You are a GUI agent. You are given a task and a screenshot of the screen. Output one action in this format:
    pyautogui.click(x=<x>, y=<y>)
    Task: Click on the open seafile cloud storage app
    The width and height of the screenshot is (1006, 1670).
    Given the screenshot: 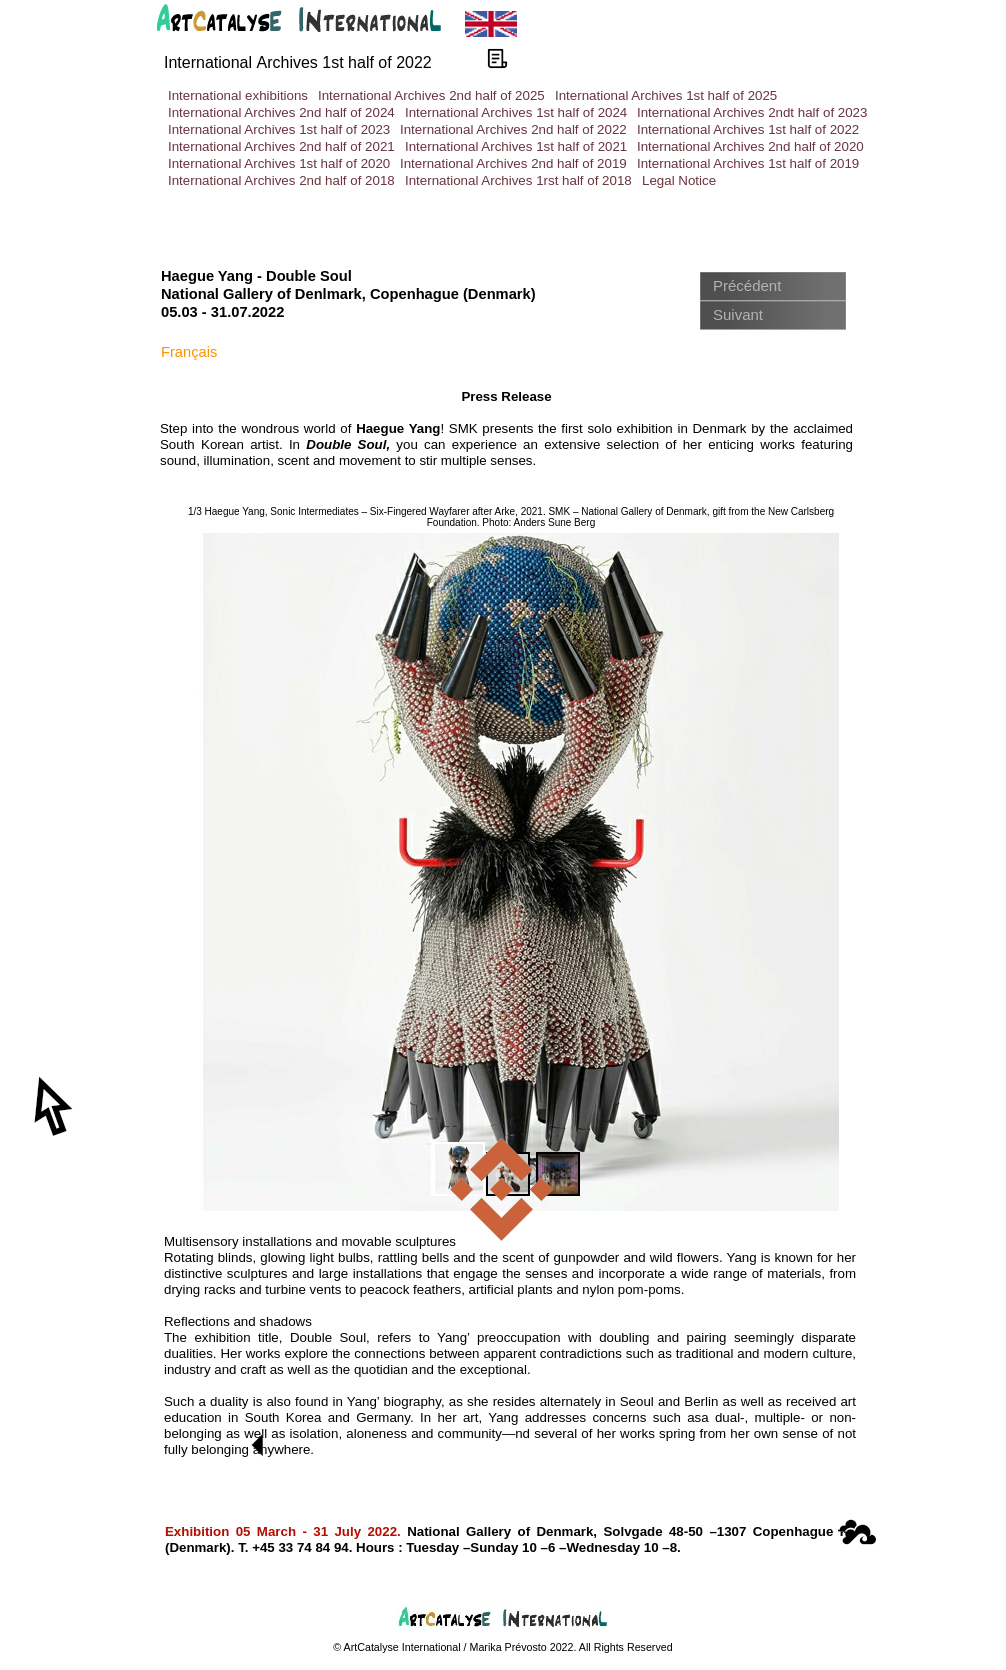 What is the action you would take?
    pyautogui.click(x=857, y=1532)
    